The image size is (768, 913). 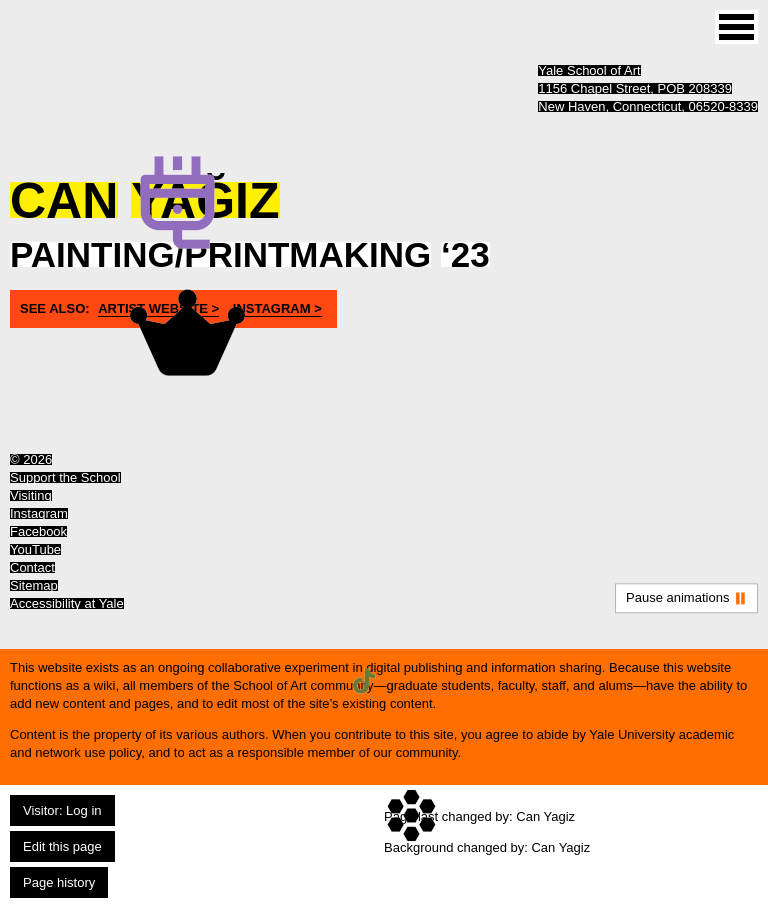 I want to click on connect to power or charging, so click(x=177, y=202).